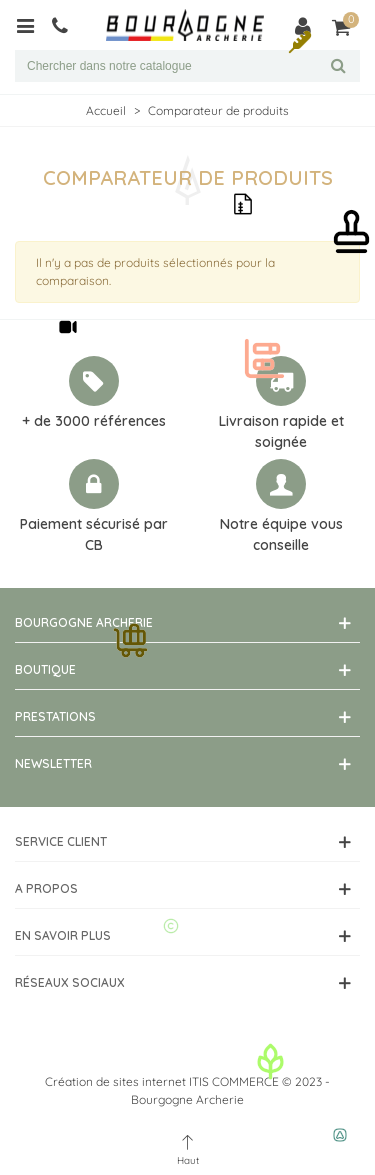  I want to click on indicates copyrighted content, so click(171, 926).